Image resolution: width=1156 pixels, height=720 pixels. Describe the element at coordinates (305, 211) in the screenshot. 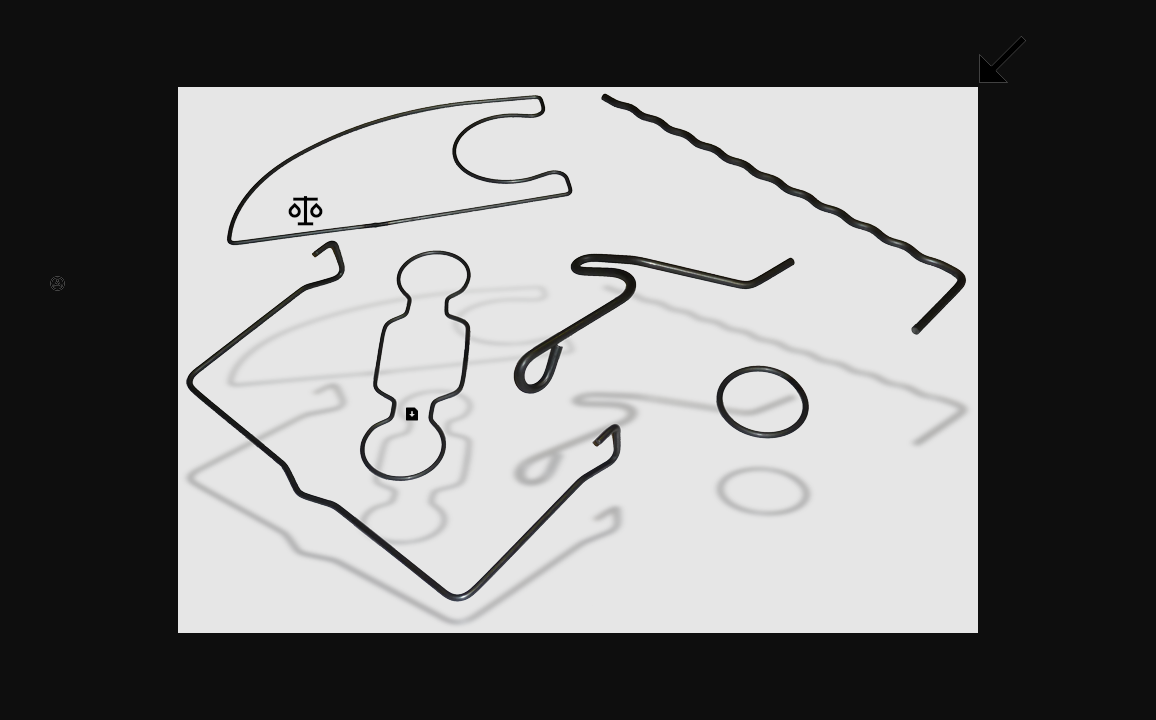

I see `access legal or terms of service information` at that location.